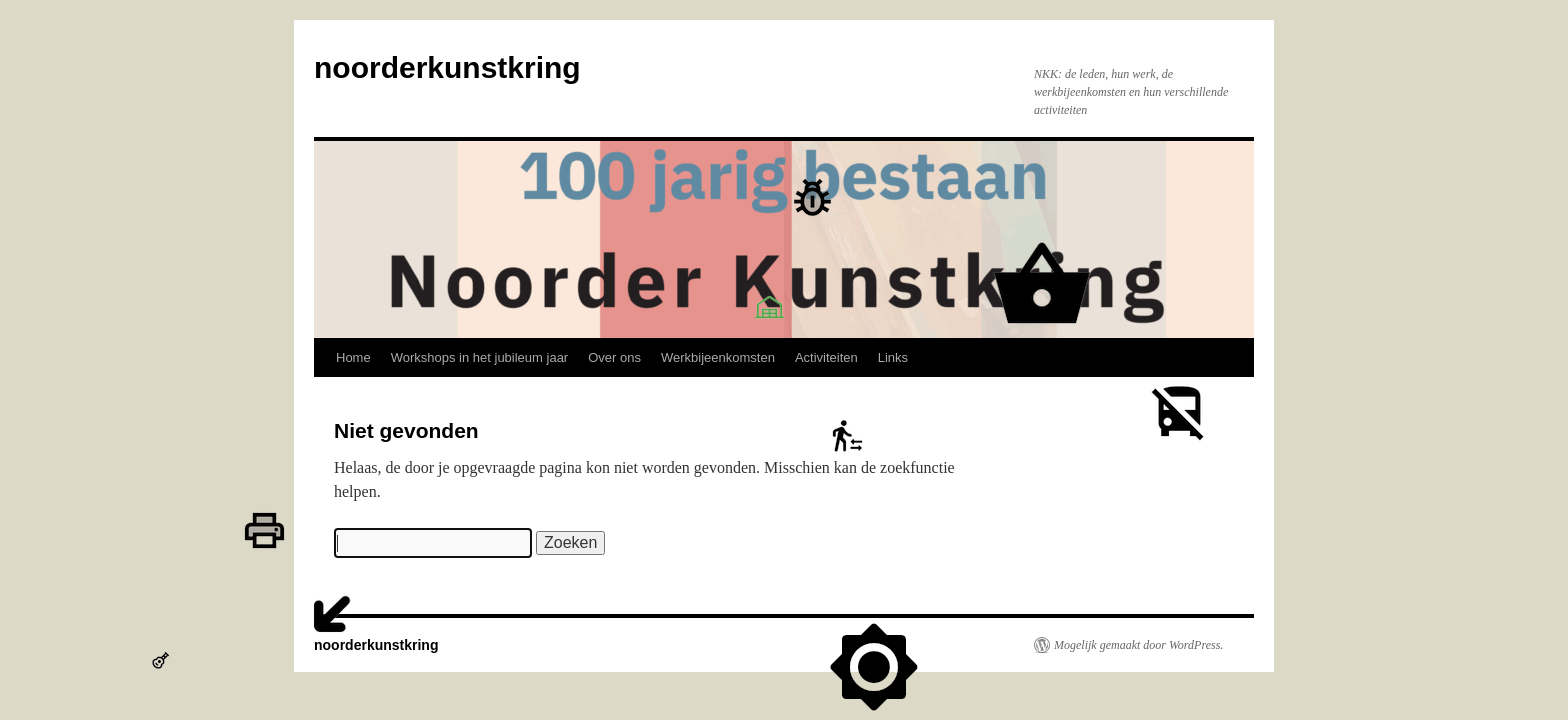 The width and height of the screenshot is (1568, 720). I want to click on find pest control services nearby, so click(812, 197).